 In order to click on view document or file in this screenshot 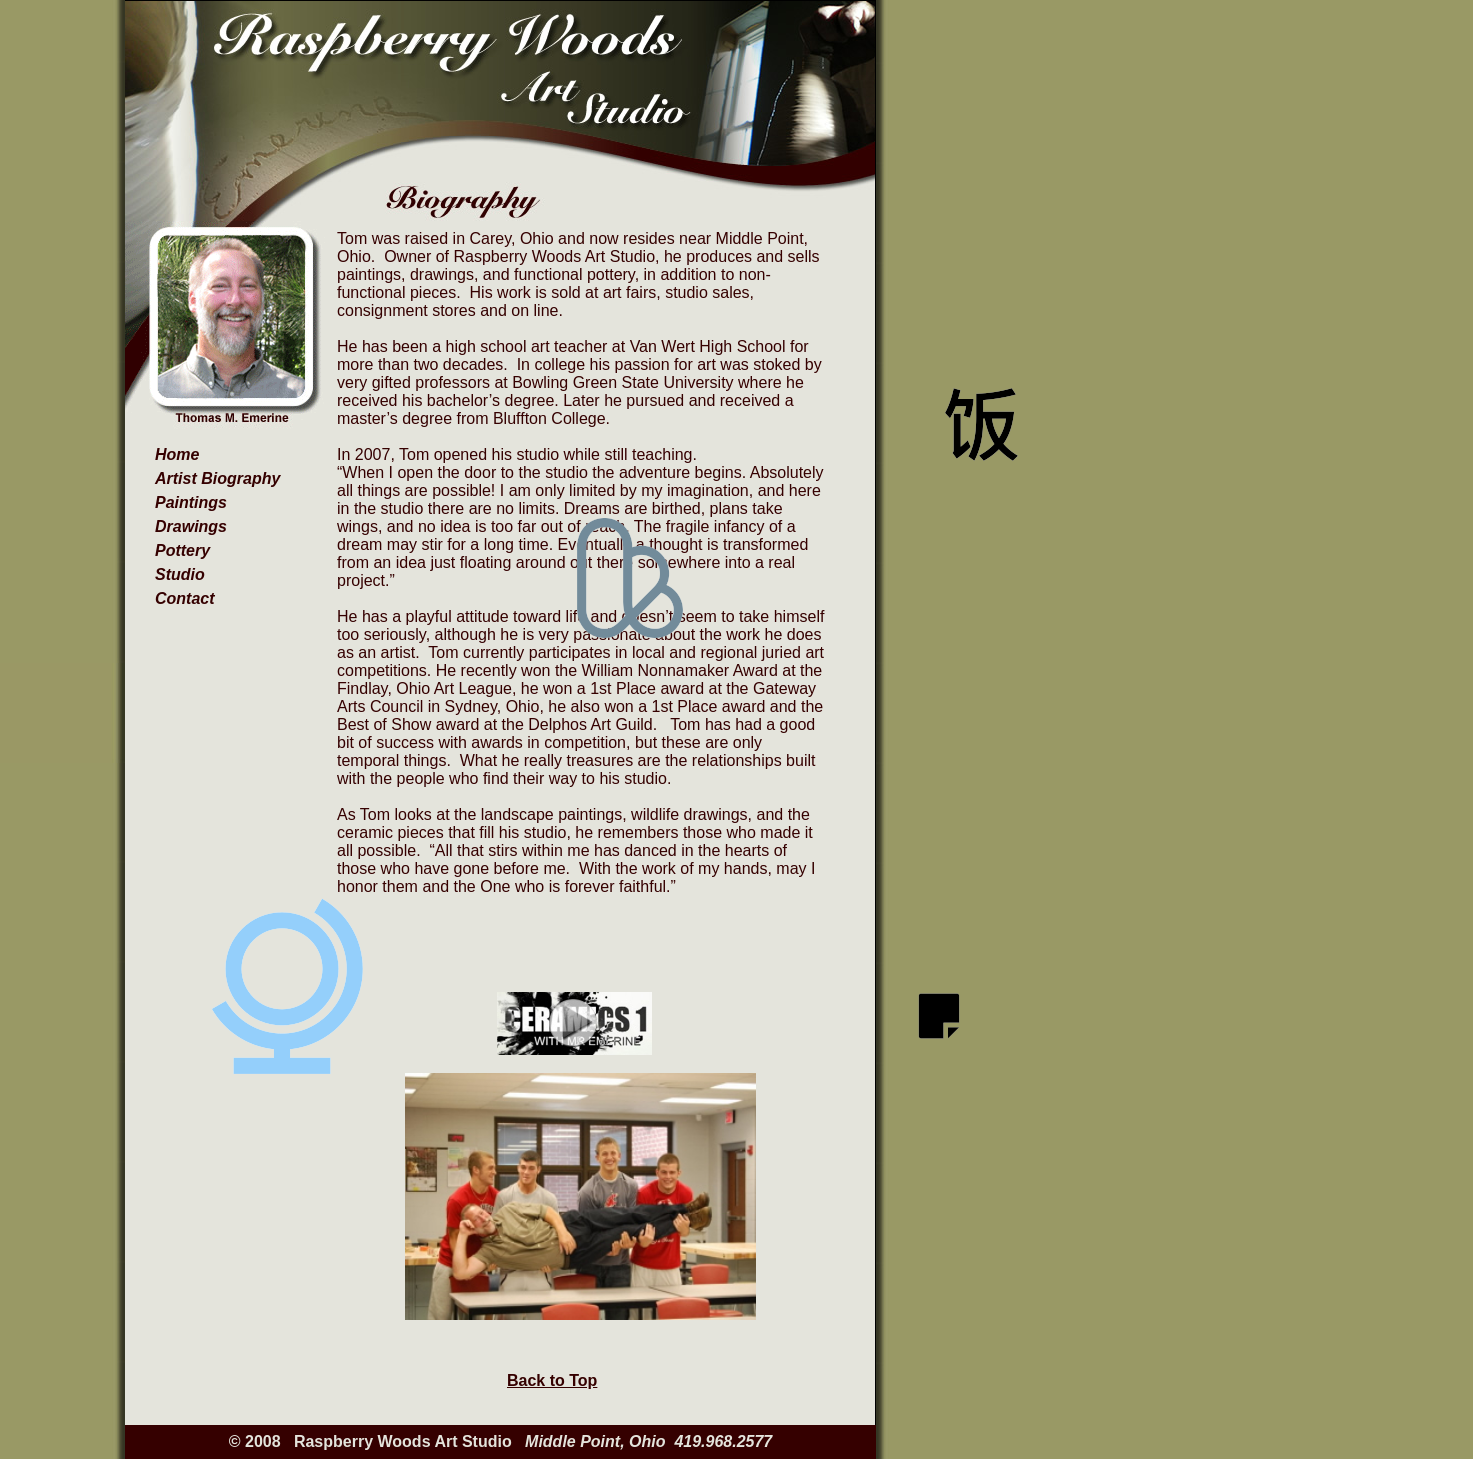, I will do `click(939, 1016)`.